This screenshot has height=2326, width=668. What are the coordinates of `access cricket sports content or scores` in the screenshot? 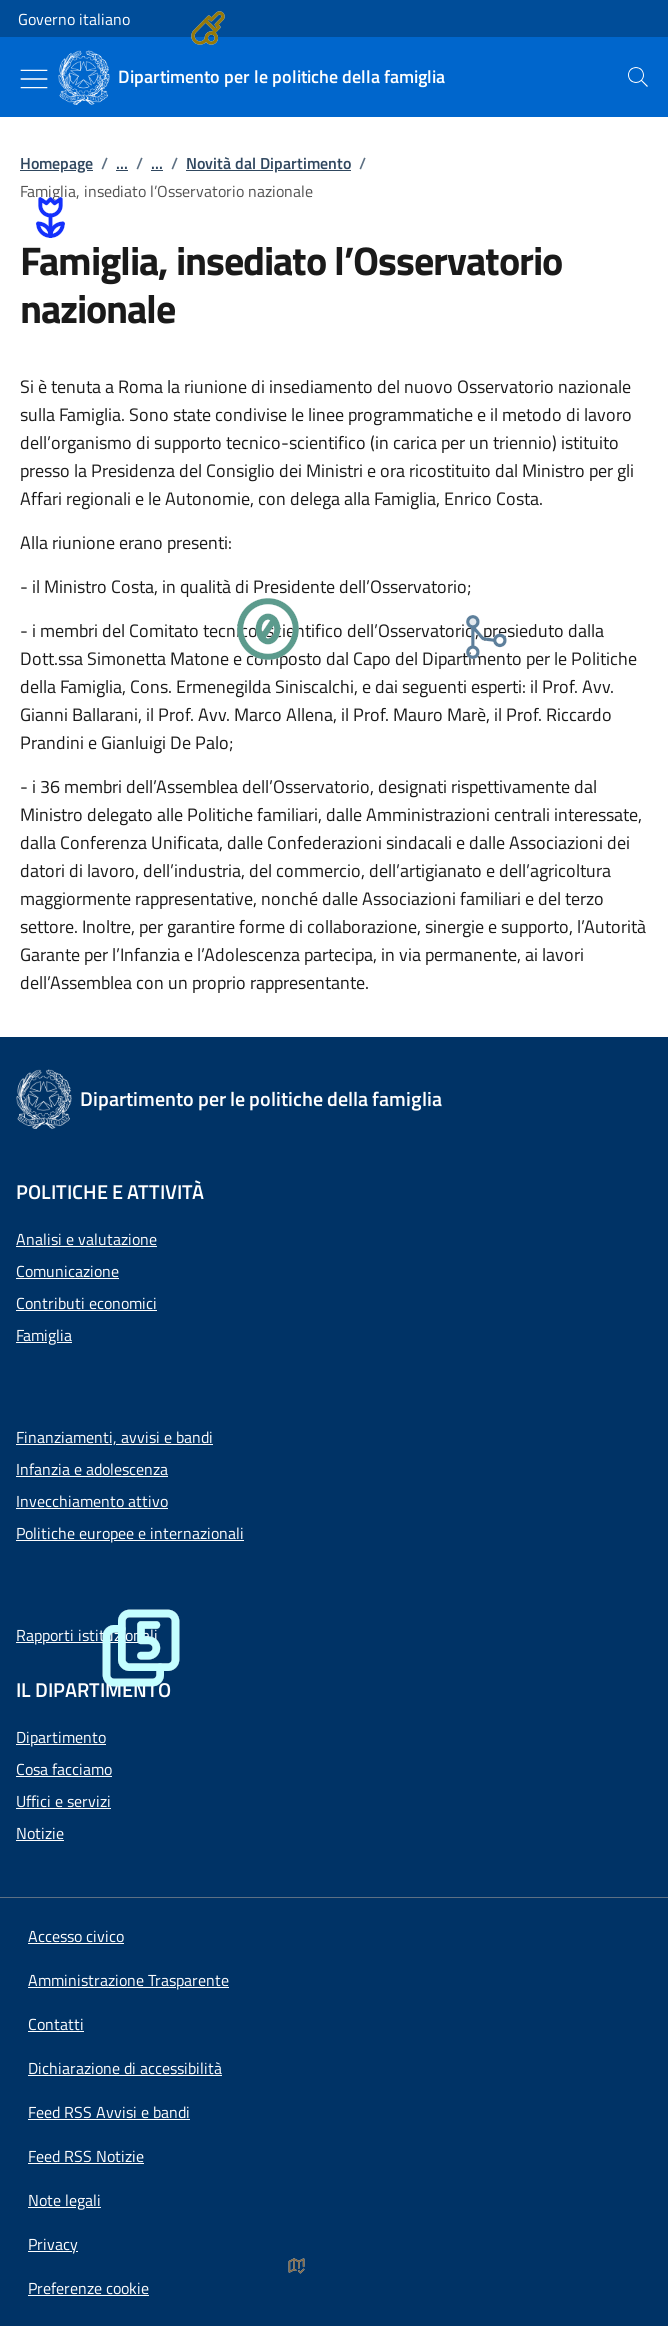 It's located at (208, 28).